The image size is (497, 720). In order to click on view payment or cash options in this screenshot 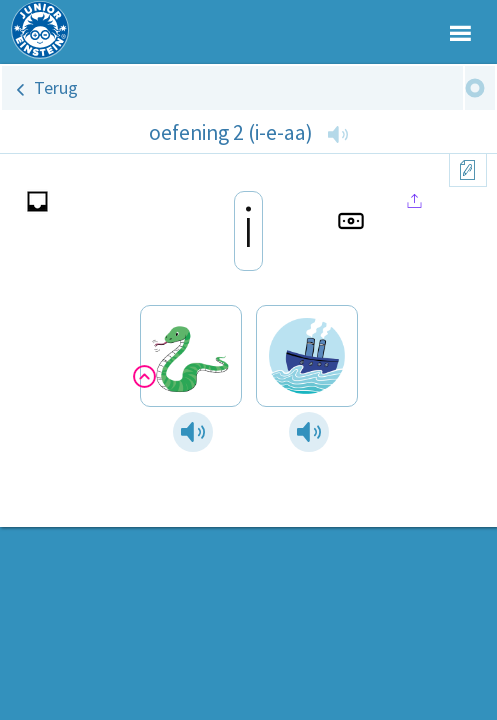, I will do `click(351, 221)`.